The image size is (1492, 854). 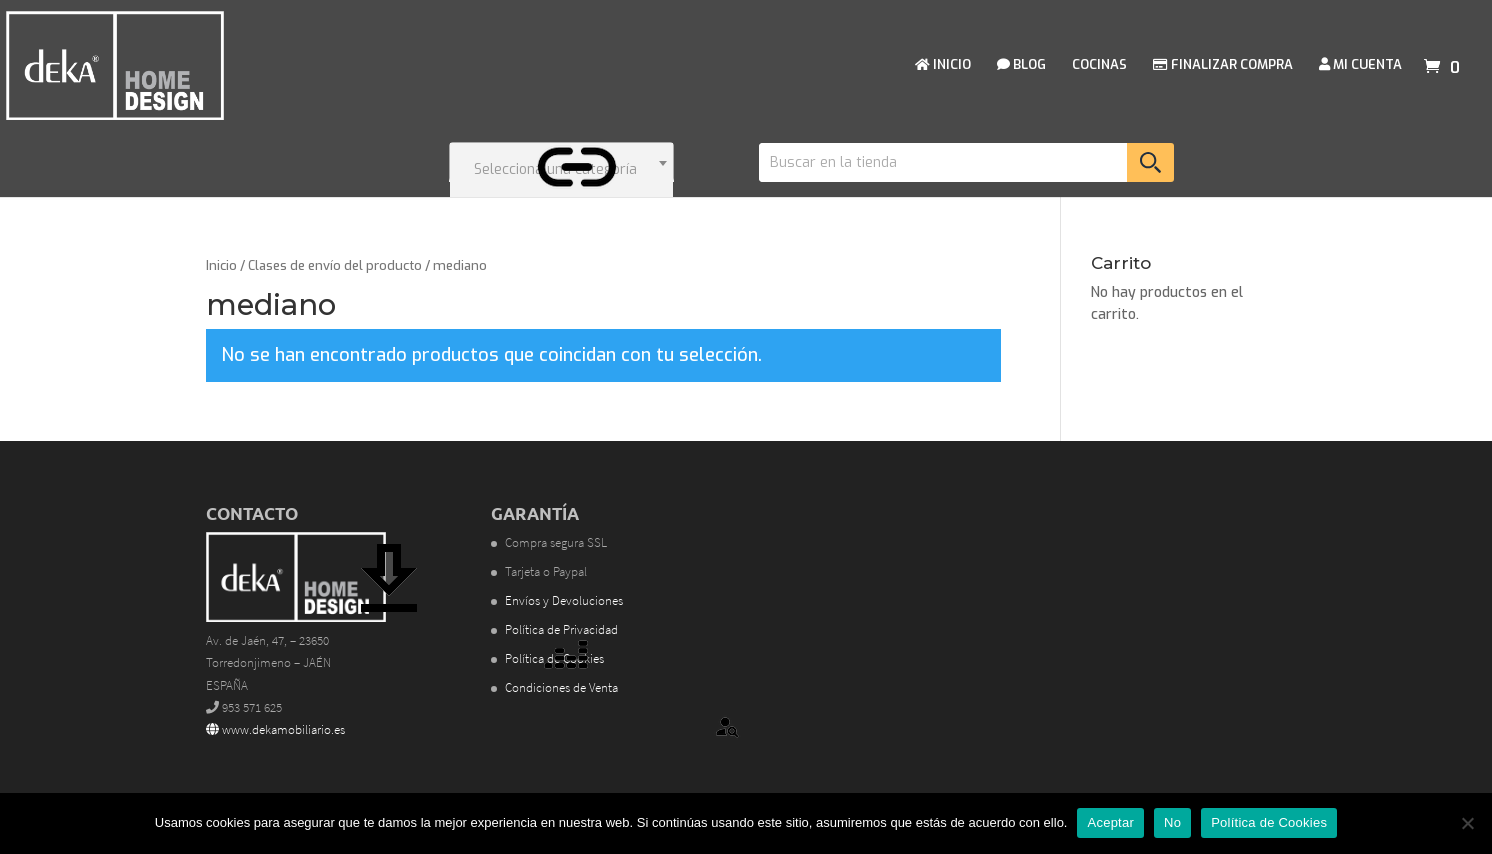 I want to click on insert a hyperlink, so click(x=577, y=167).